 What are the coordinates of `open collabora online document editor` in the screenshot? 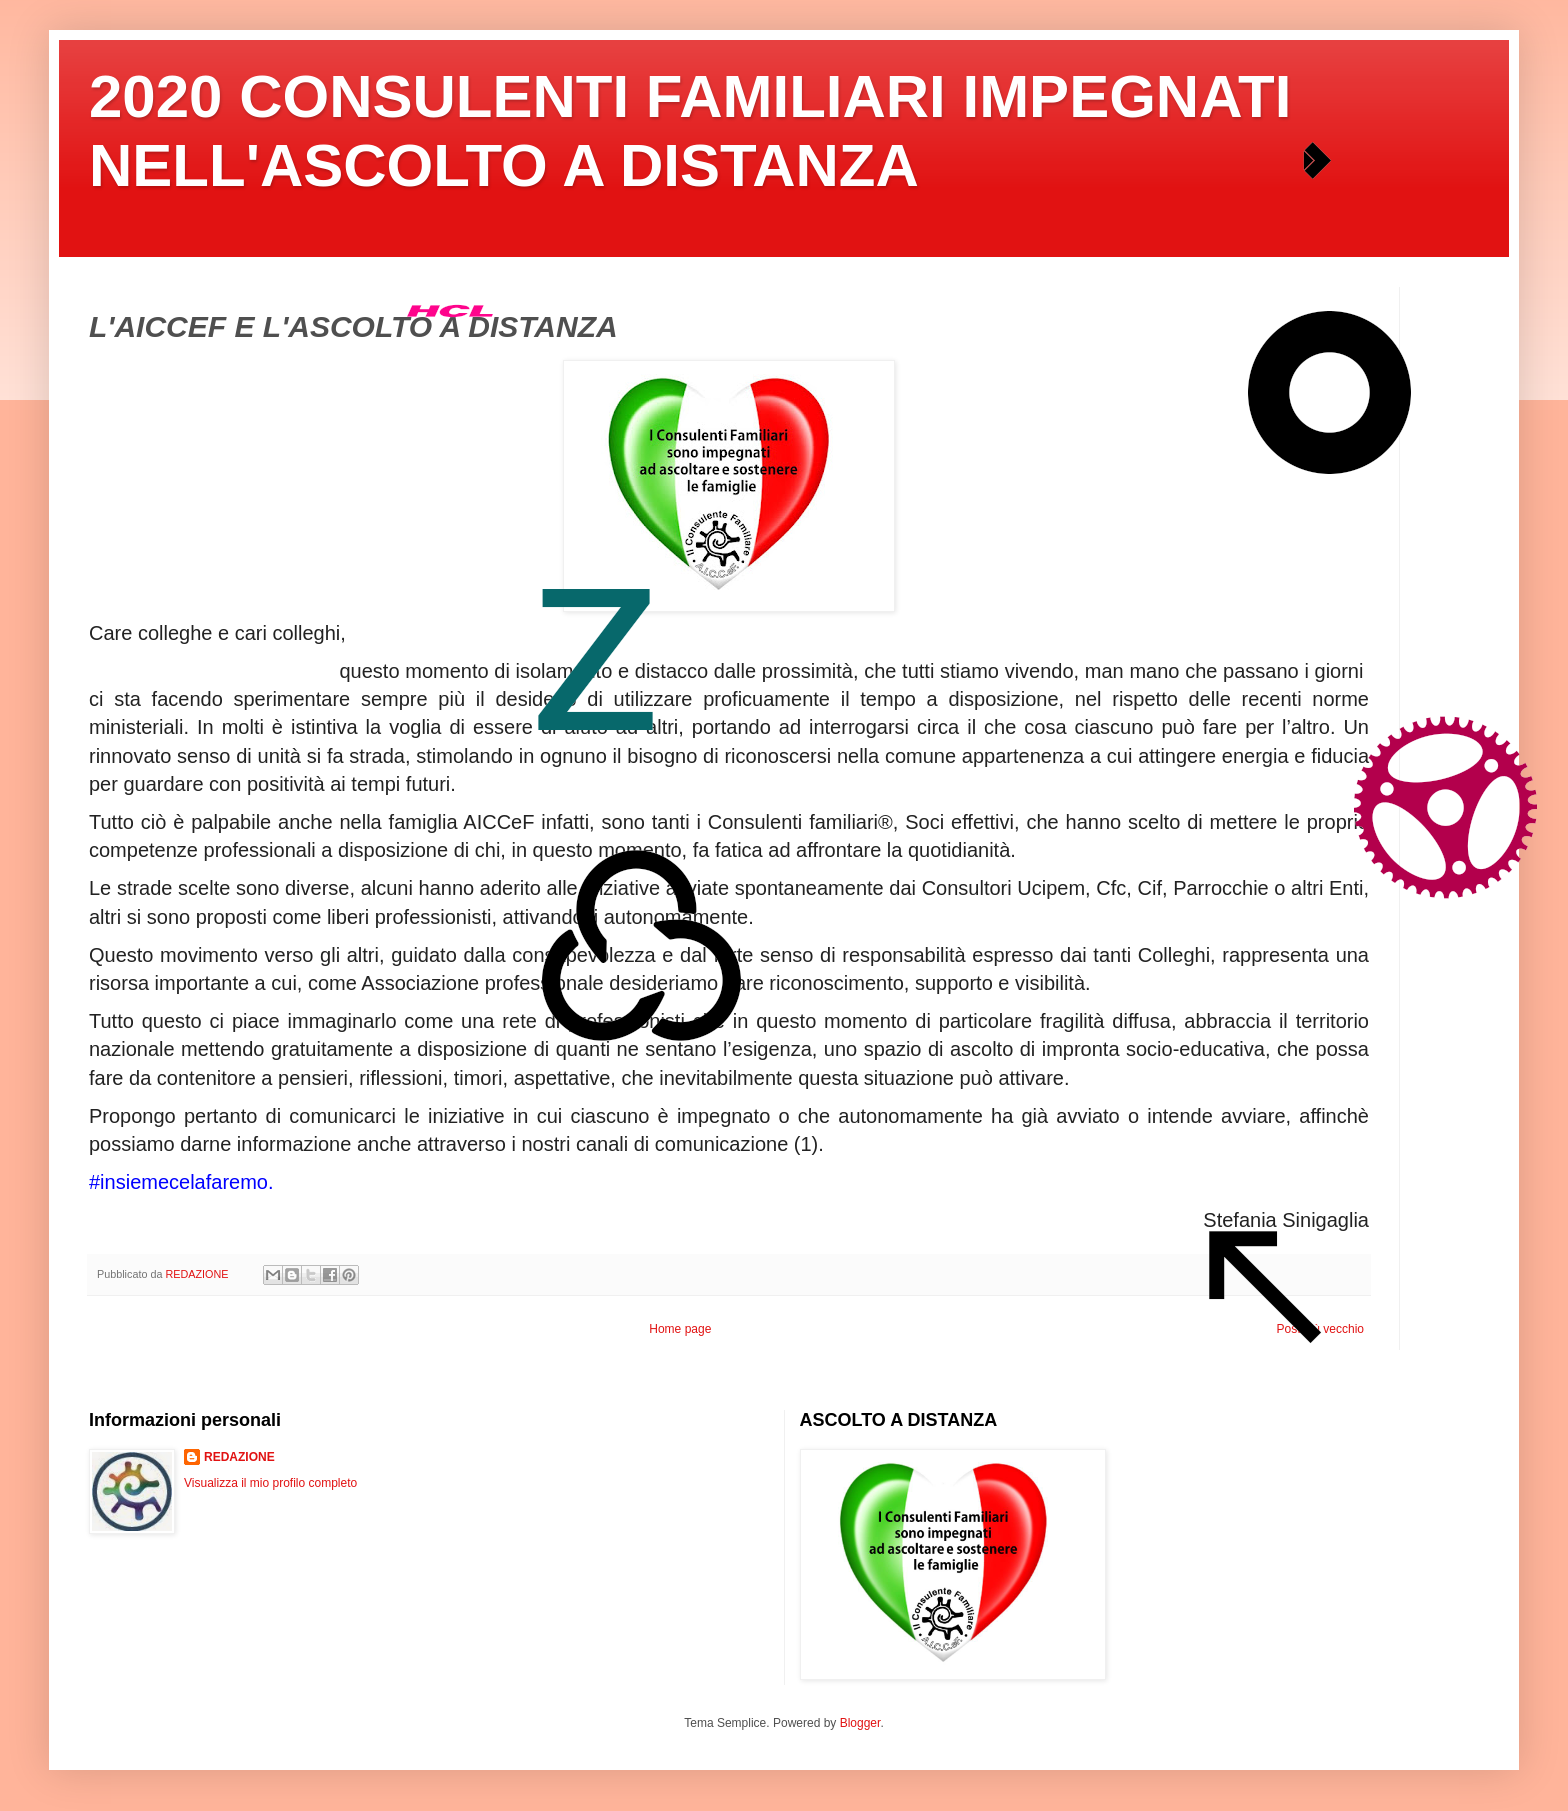 It's located at (1317, 160).